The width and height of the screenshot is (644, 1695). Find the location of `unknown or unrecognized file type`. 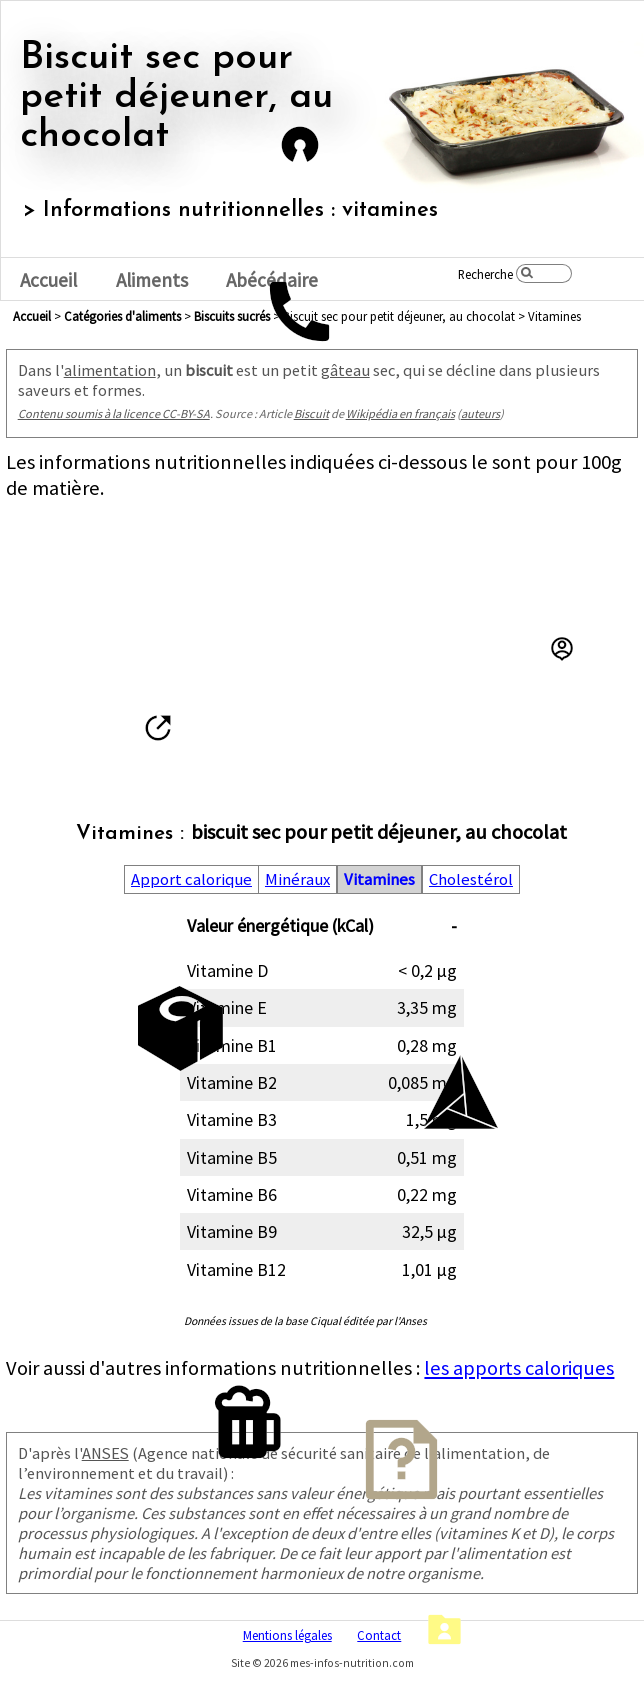

unknown or unrecognized file type is located at coordinates (401, 1459).